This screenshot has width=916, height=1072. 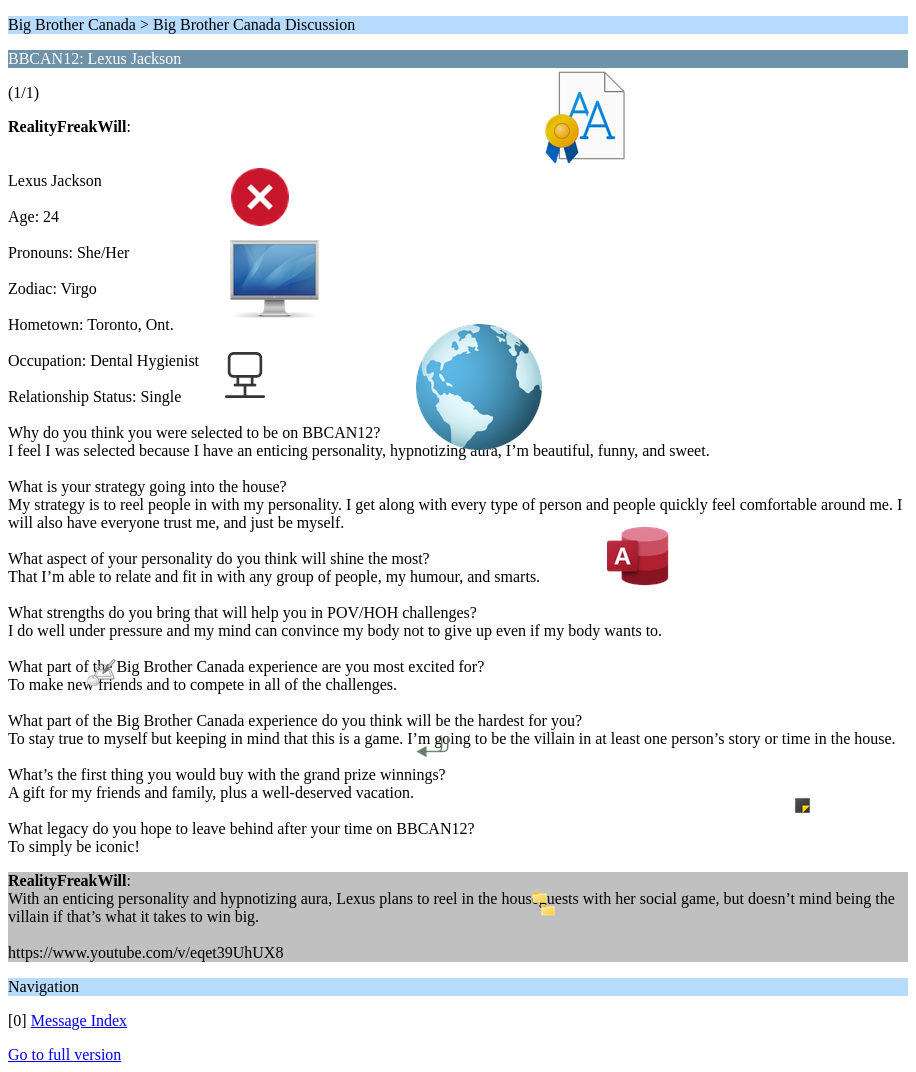 What do you see at coordinates (245, 375) in the screenshot?
I see `access network settings` at bounding box center [245, 375].